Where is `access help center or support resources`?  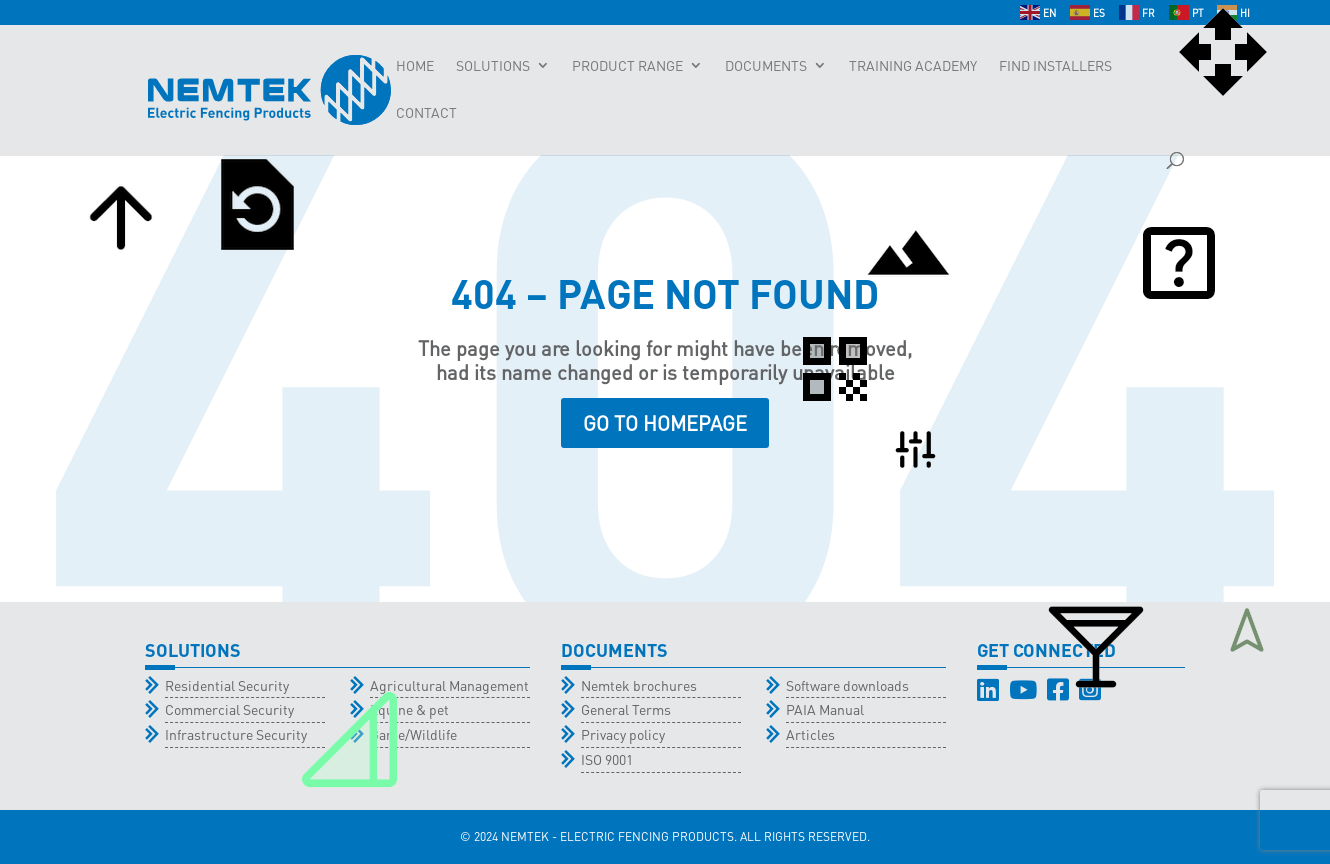
access help center or support resources is located at coordinates (1179, 263).